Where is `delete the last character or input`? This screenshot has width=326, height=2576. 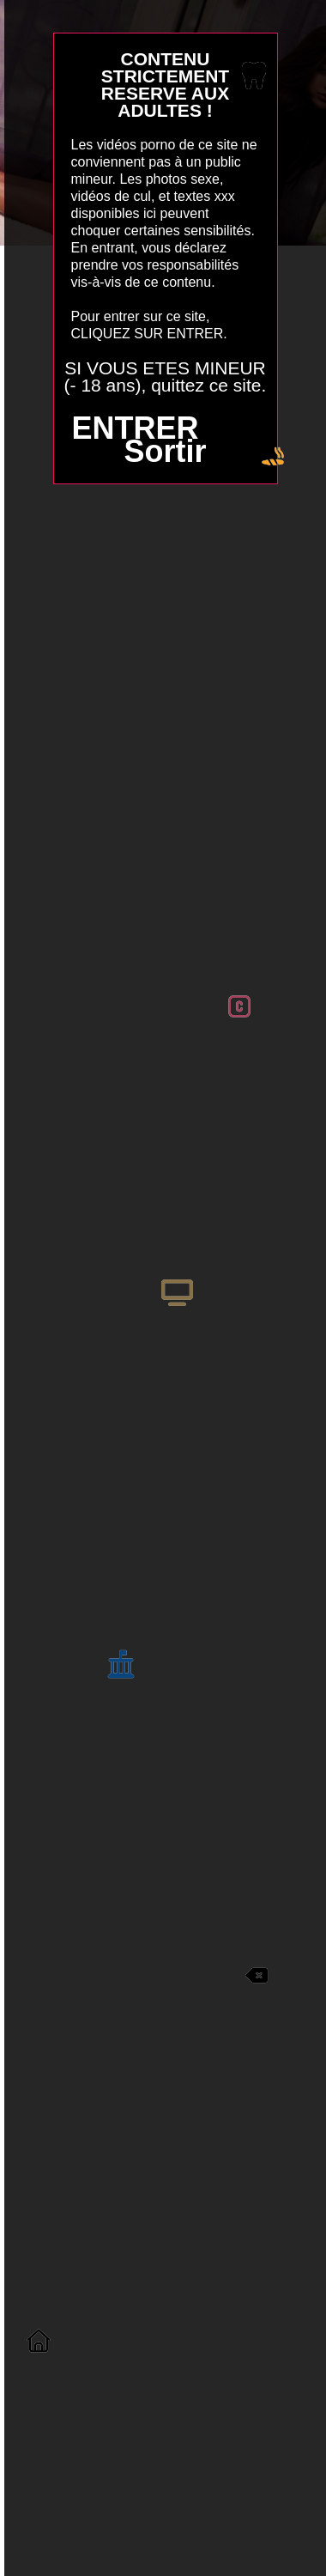
delete the last character or input is located at coordinates (257, 1975).